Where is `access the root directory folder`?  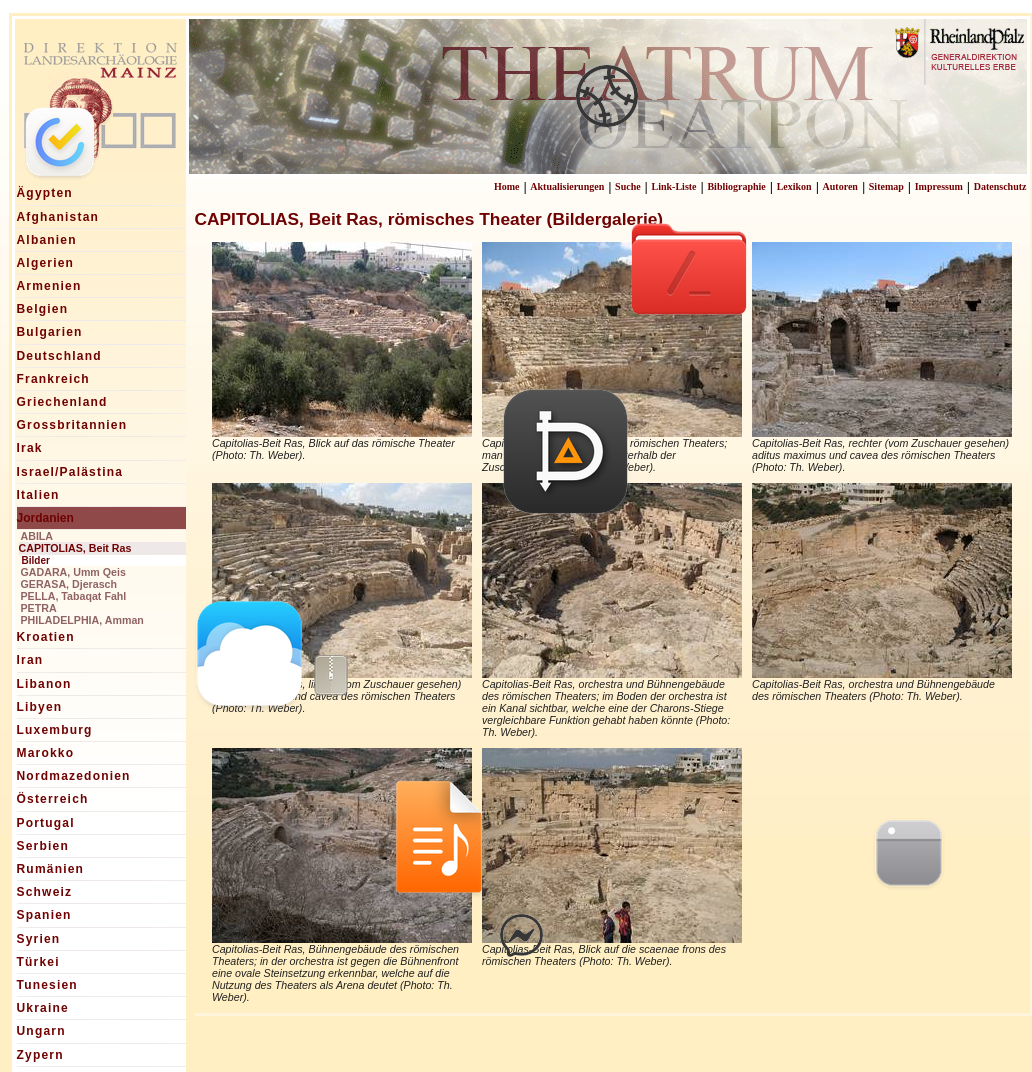
access the root directory folder is located at coordinates (689, 269).